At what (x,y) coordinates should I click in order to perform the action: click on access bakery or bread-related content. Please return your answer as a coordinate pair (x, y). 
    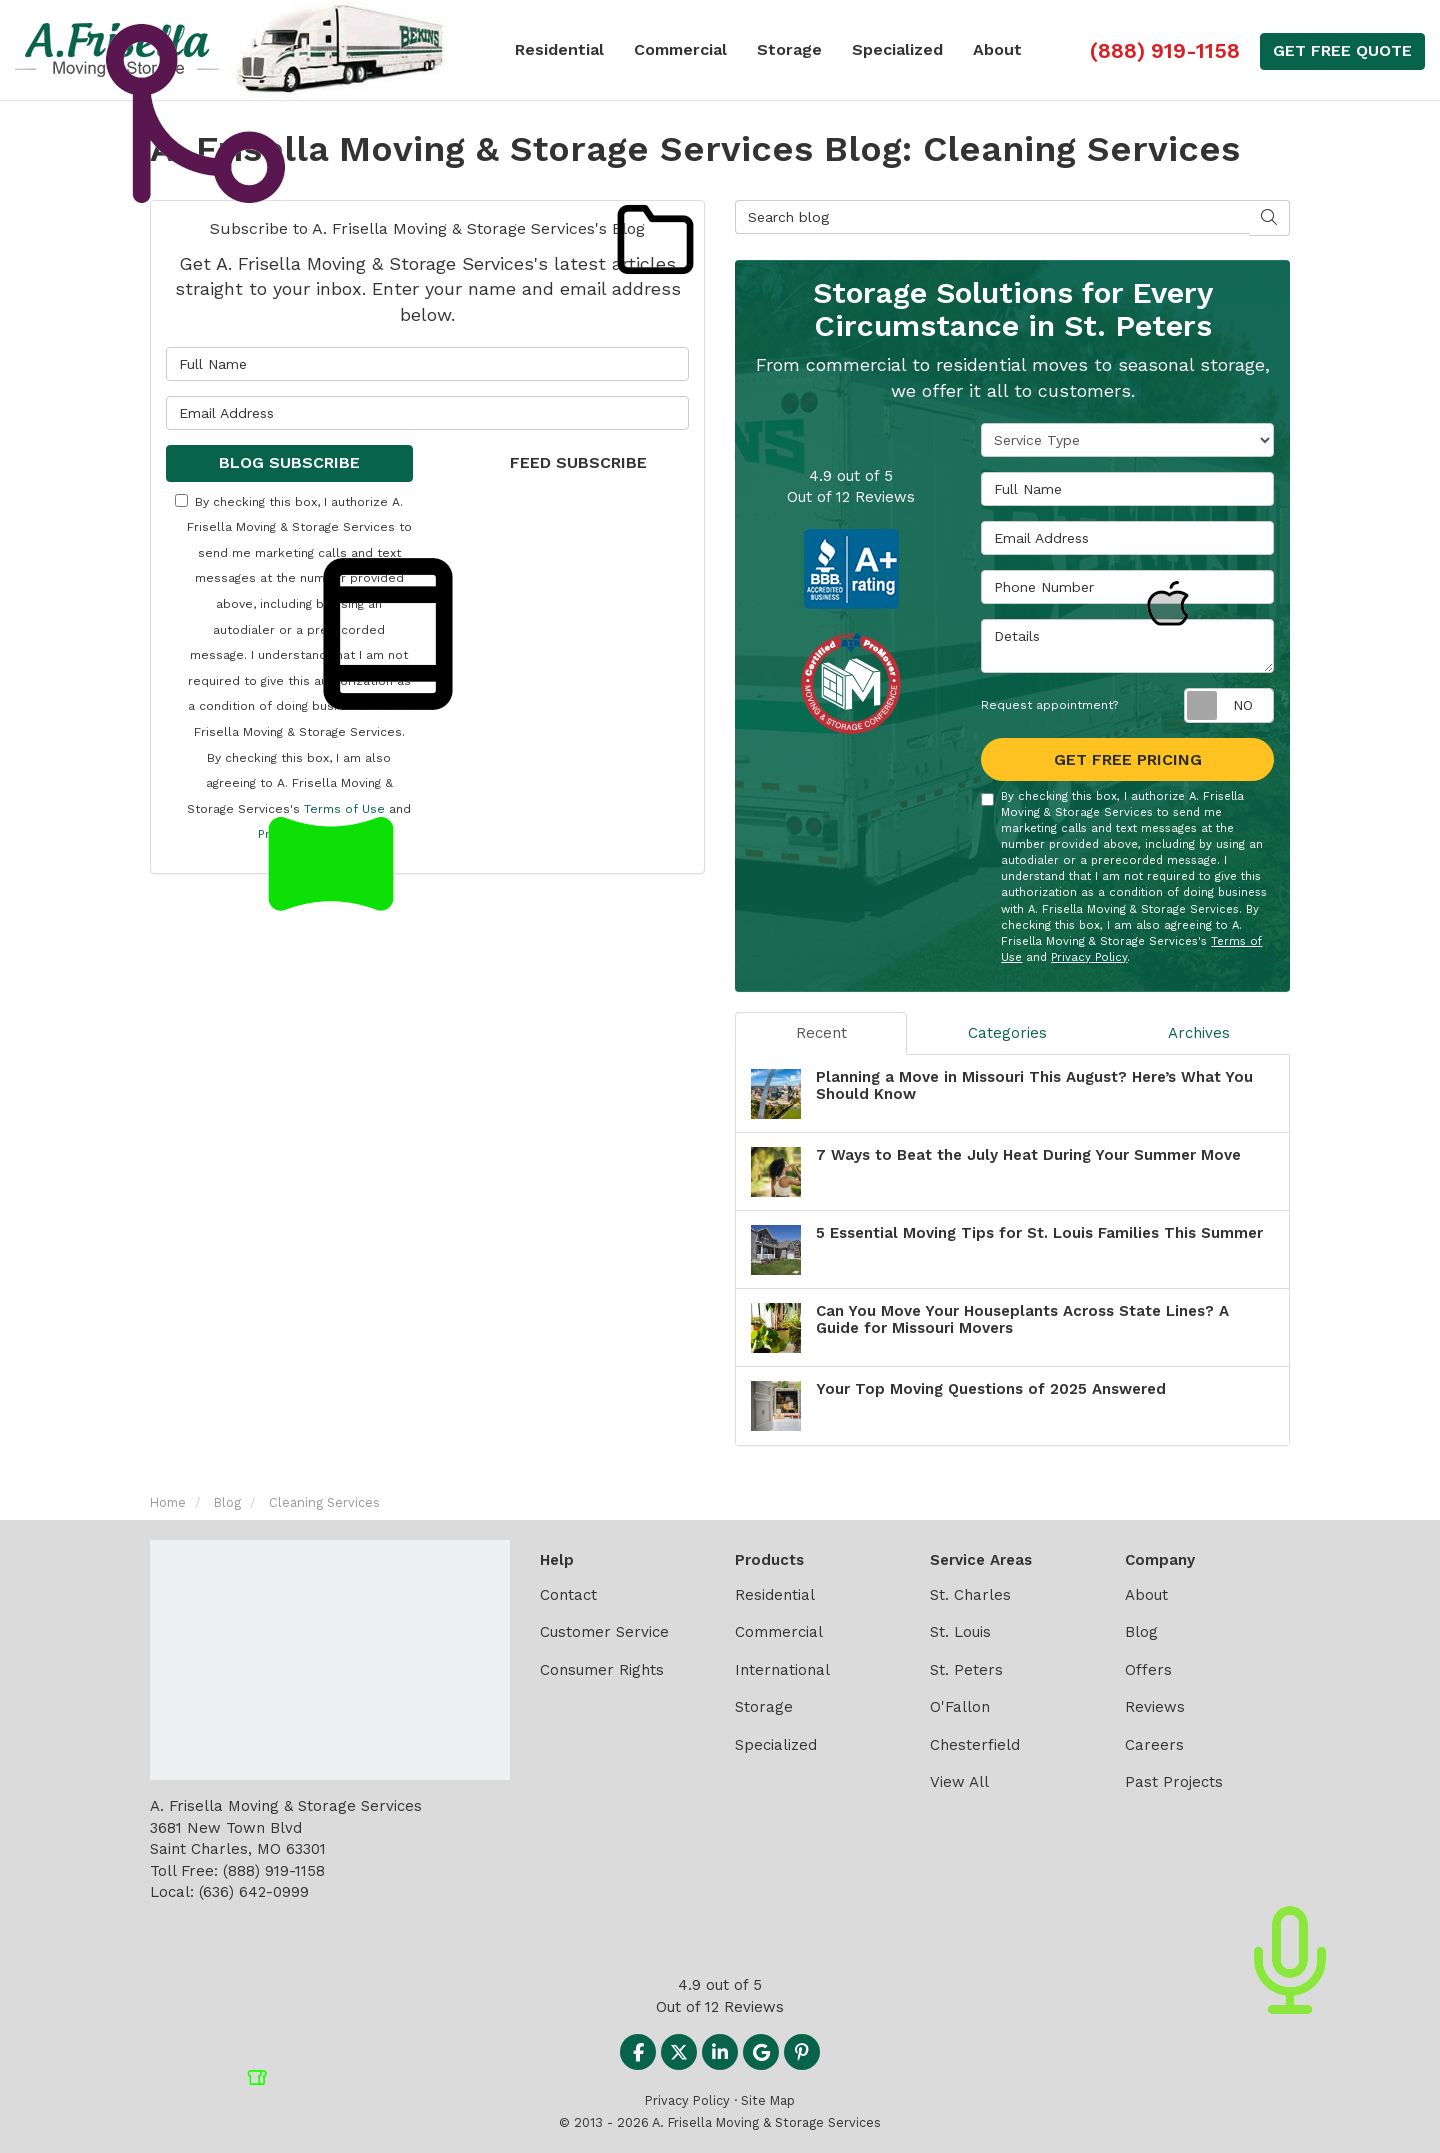
    Looking at the image, I should click on (257, 2077).